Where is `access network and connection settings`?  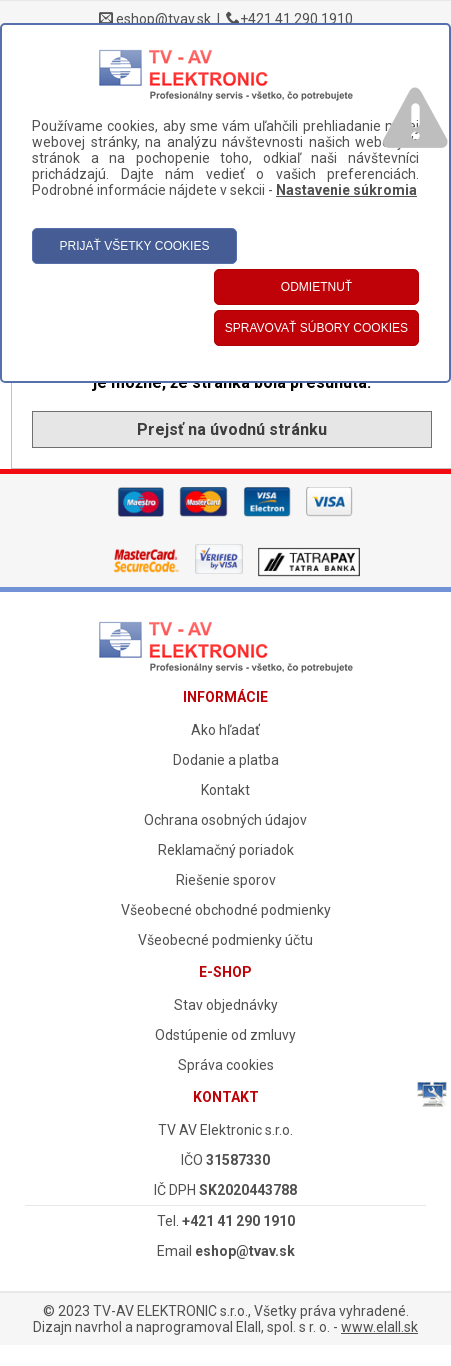
access network and connection settings is located at coordinates (432, 1094).